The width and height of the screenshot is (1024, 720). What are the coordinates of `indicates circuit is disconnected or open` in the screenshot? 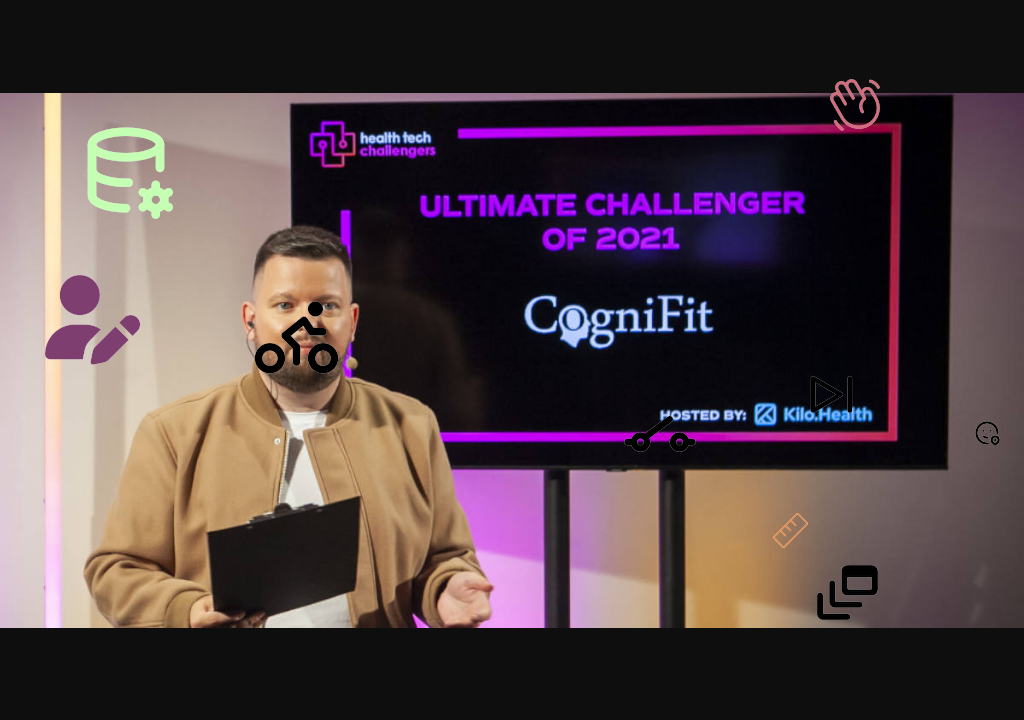 It's located at (660, 442).